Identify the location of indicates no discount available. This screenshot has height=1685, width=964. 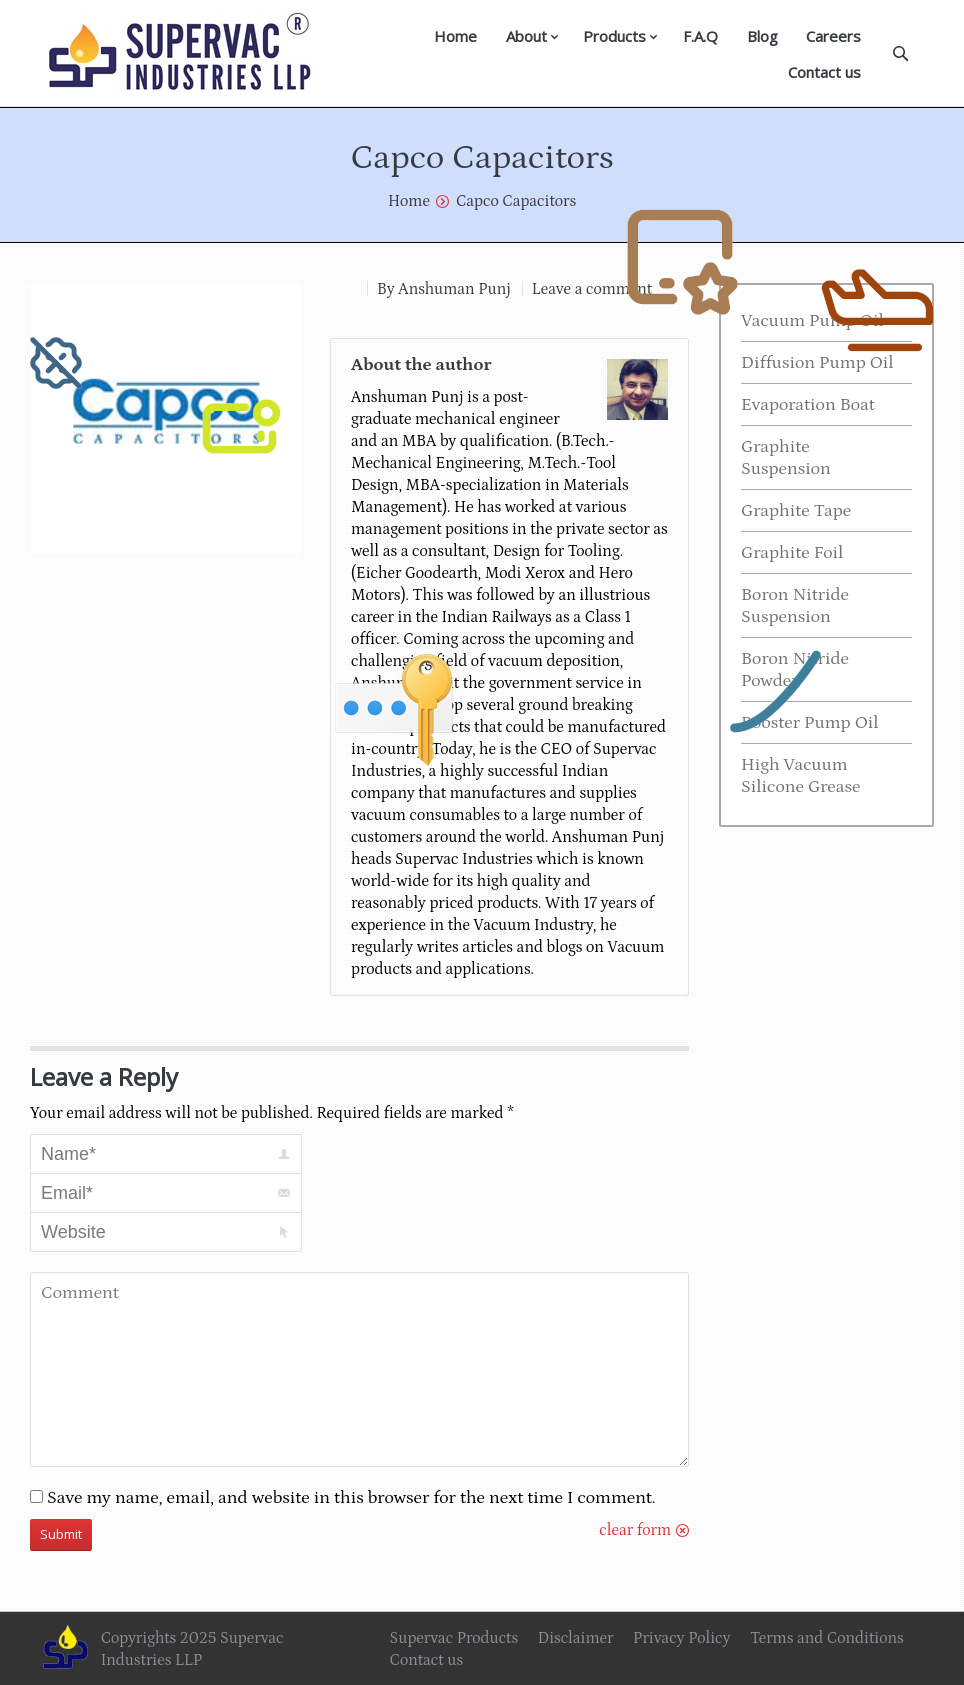
(56, 363).